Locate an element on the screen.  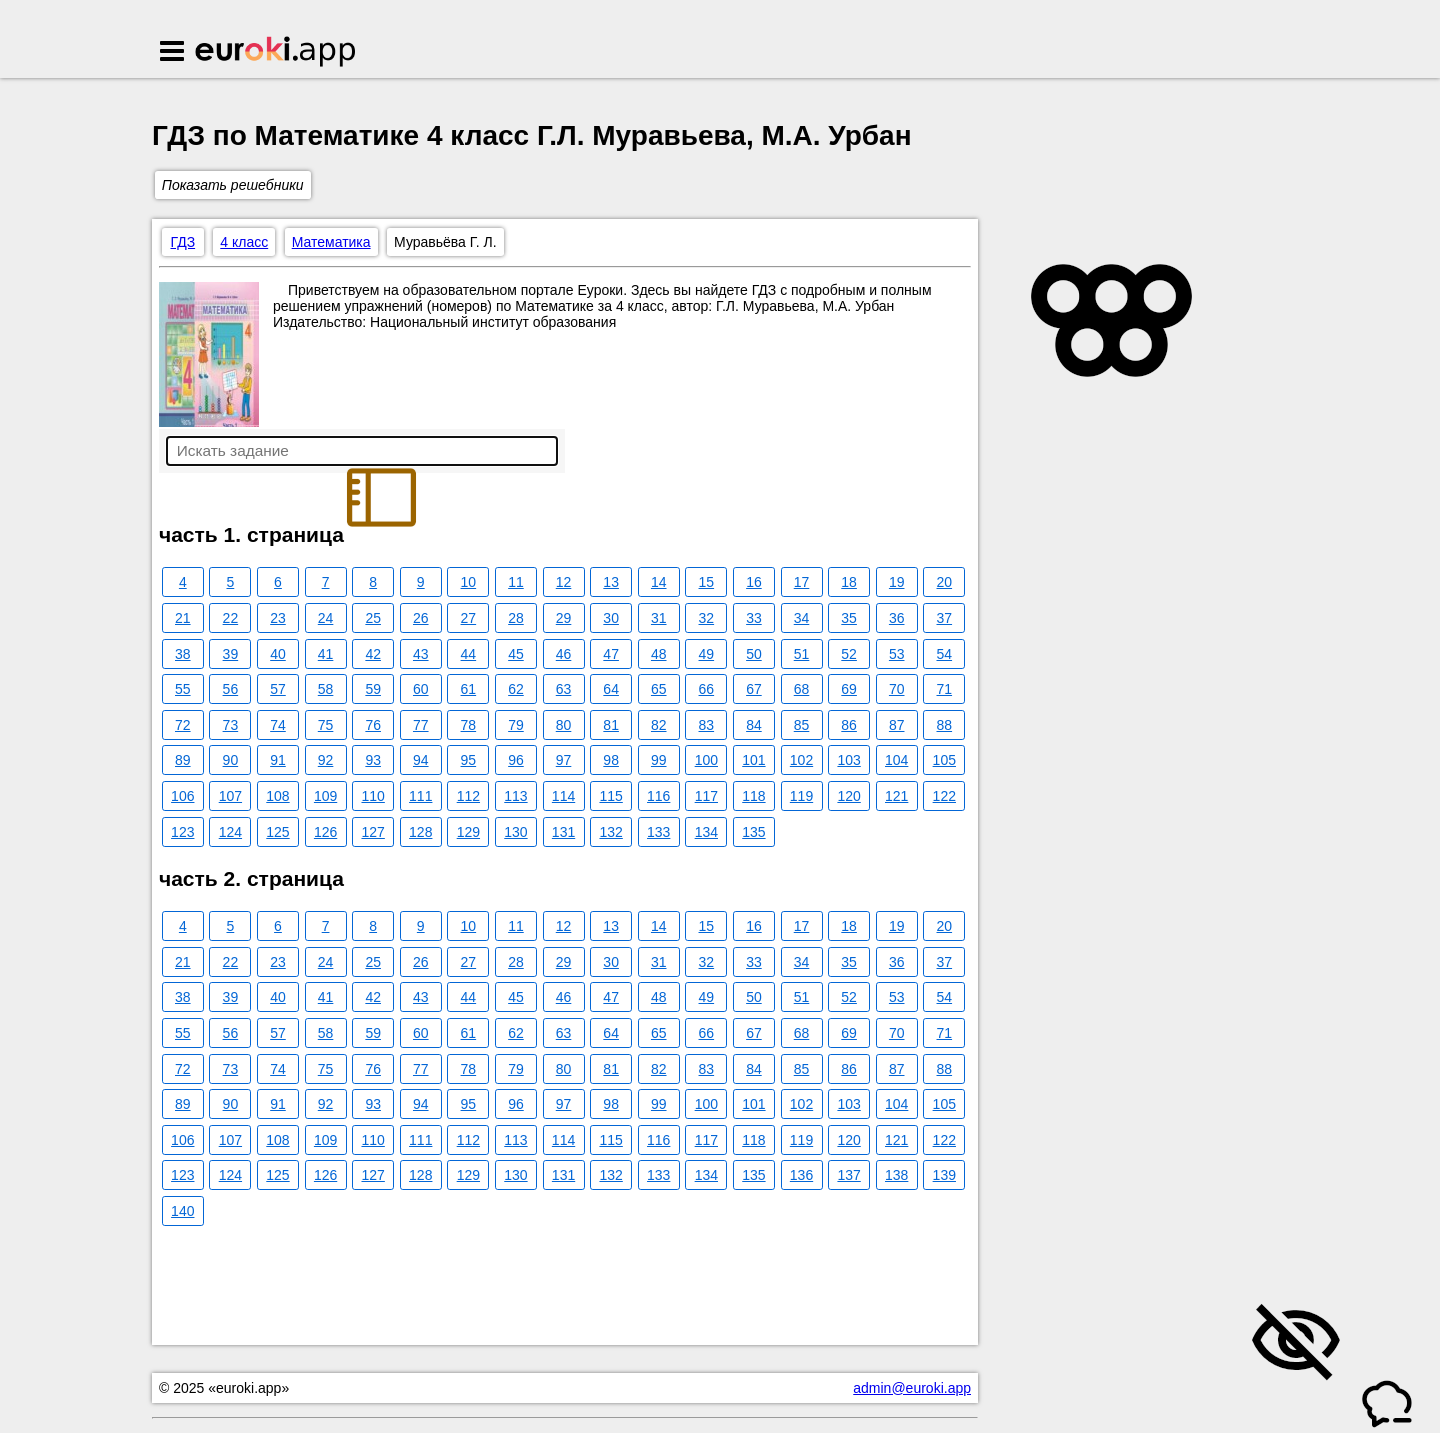
view olympics-related content or events is located at coordinates (1111, 320).